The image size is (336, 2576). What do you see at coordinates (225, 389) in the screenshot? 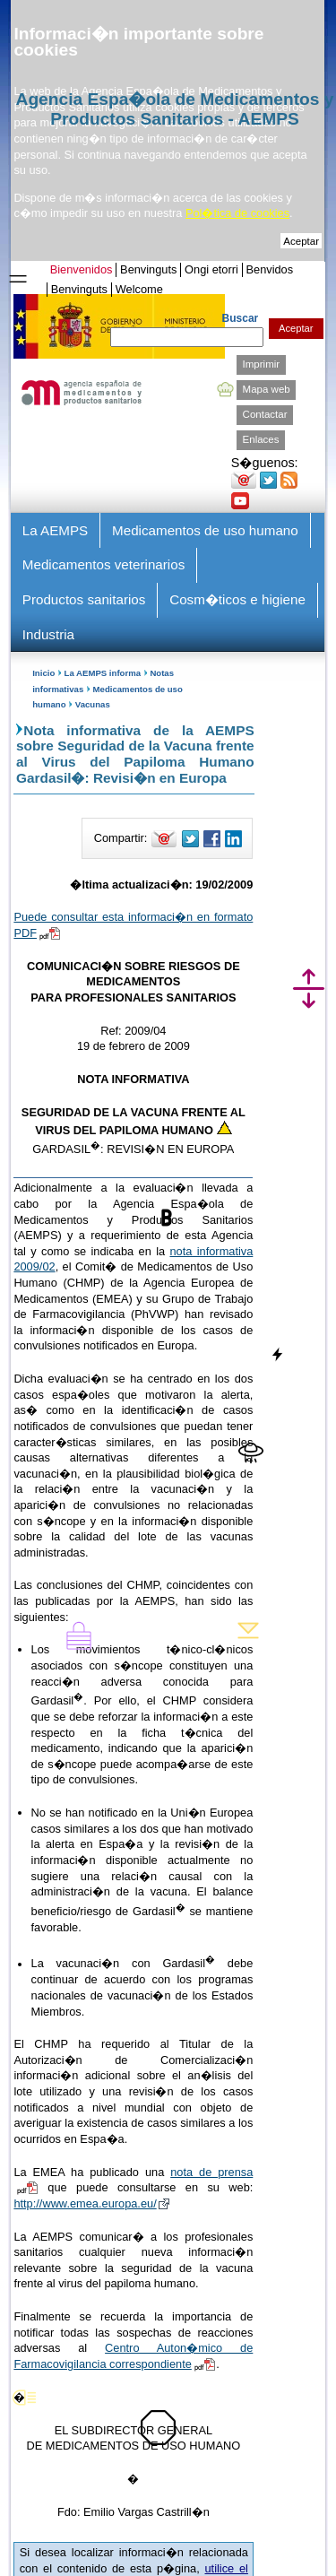
I see `browse recipes or cooking content` at bounding box center [225, 389].